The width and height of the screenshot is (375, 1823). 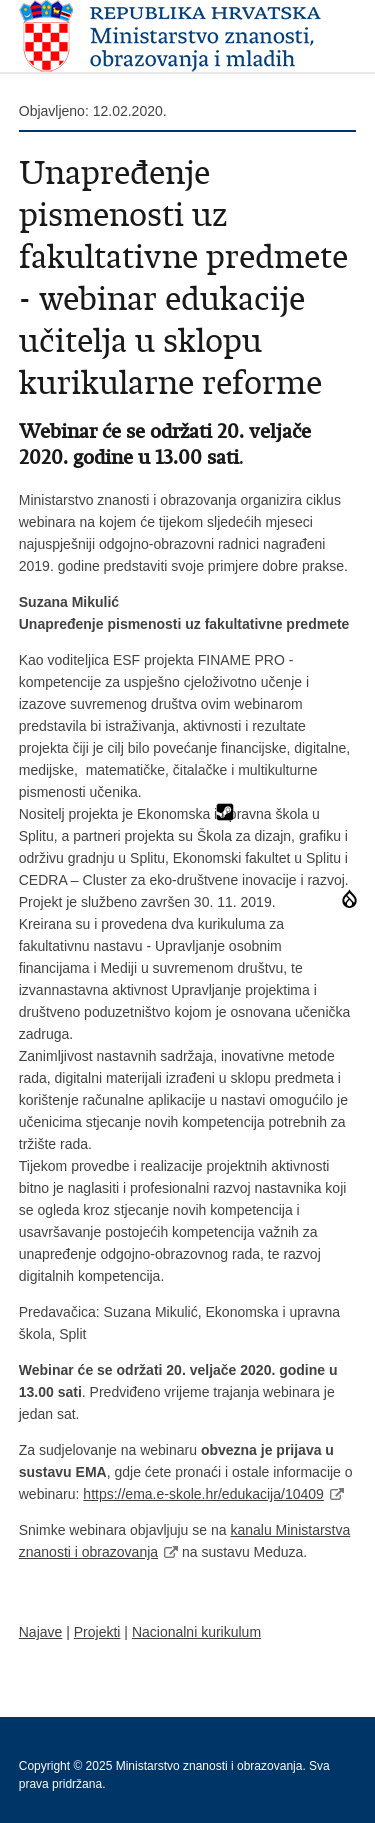 What do you see at coordinates (349, 898) in the screenshot?
I see `link to drupal CMS platform` at bounding box center [349, 898].